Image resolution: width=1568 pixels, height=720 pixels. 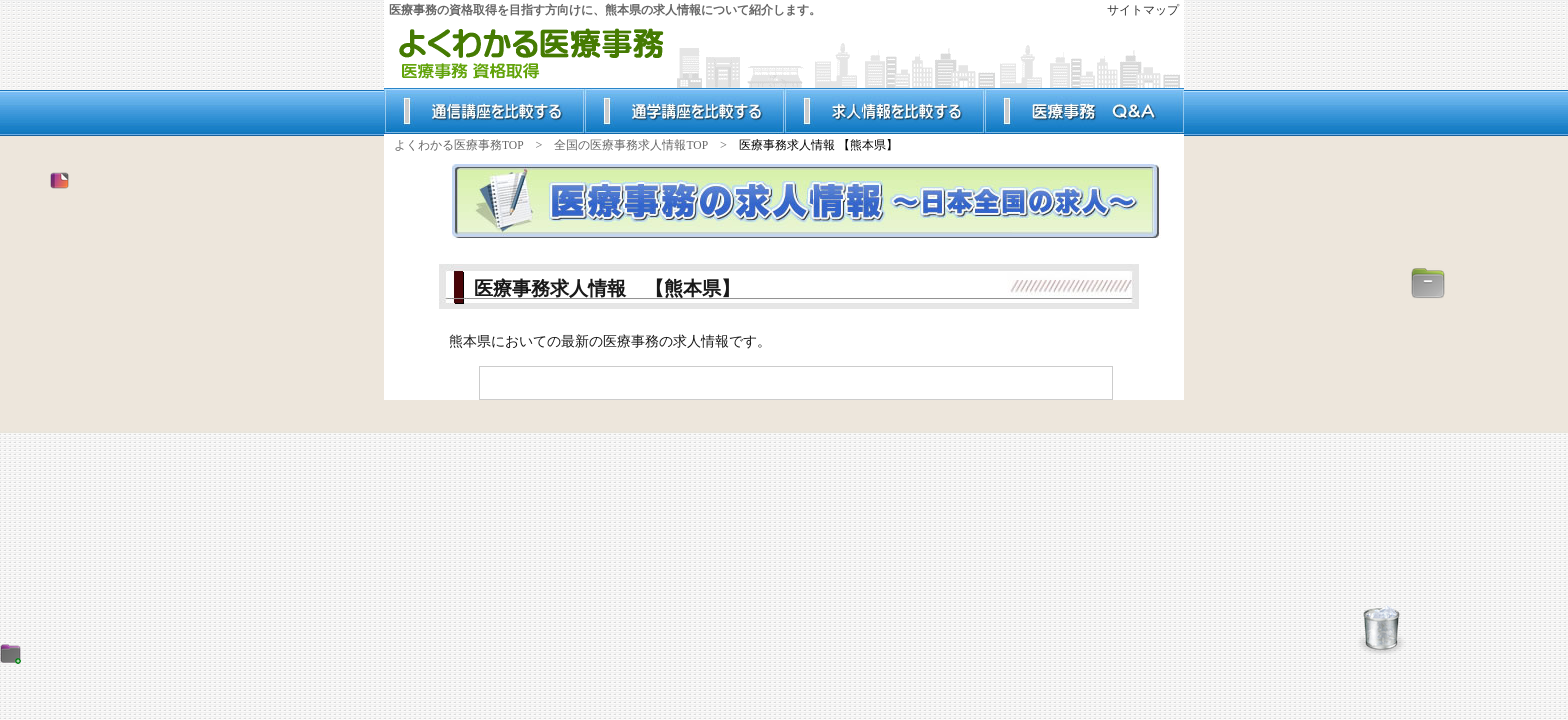 I want to click on create a new folder, so click(x=10, y=653).